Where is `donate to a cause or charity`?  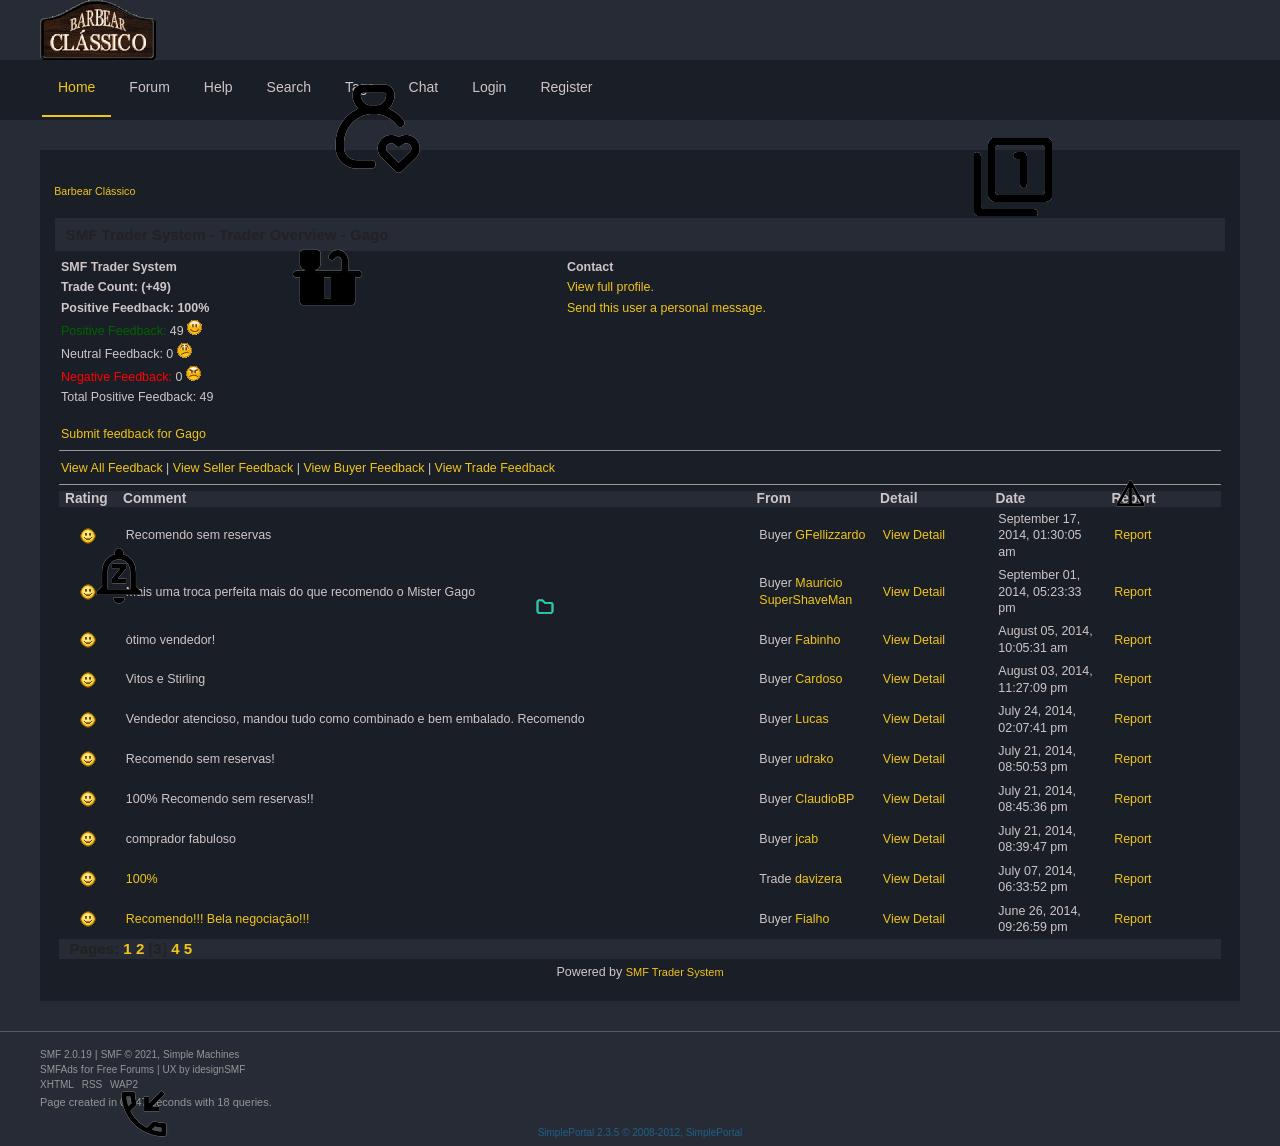
donate to a cause or charity is located at coordinates (373, 126).